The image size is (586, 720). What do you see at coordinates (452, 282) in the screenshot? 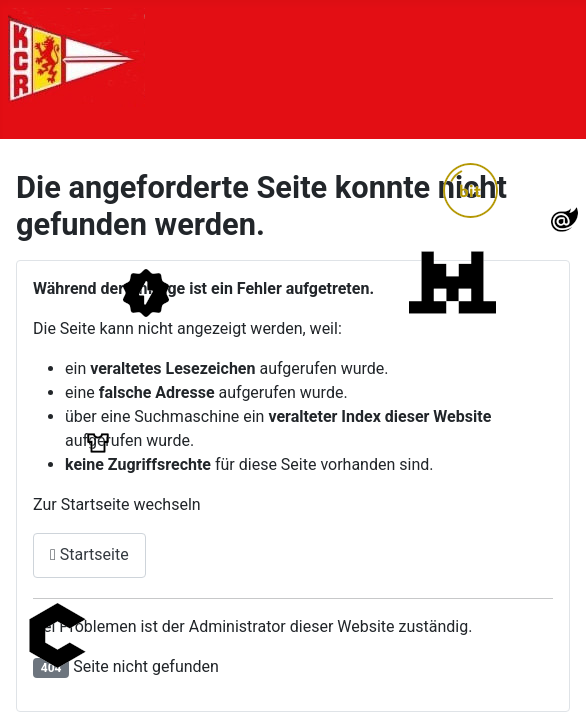
I see `Mistral AI logo` at bounding box center [452, 282].